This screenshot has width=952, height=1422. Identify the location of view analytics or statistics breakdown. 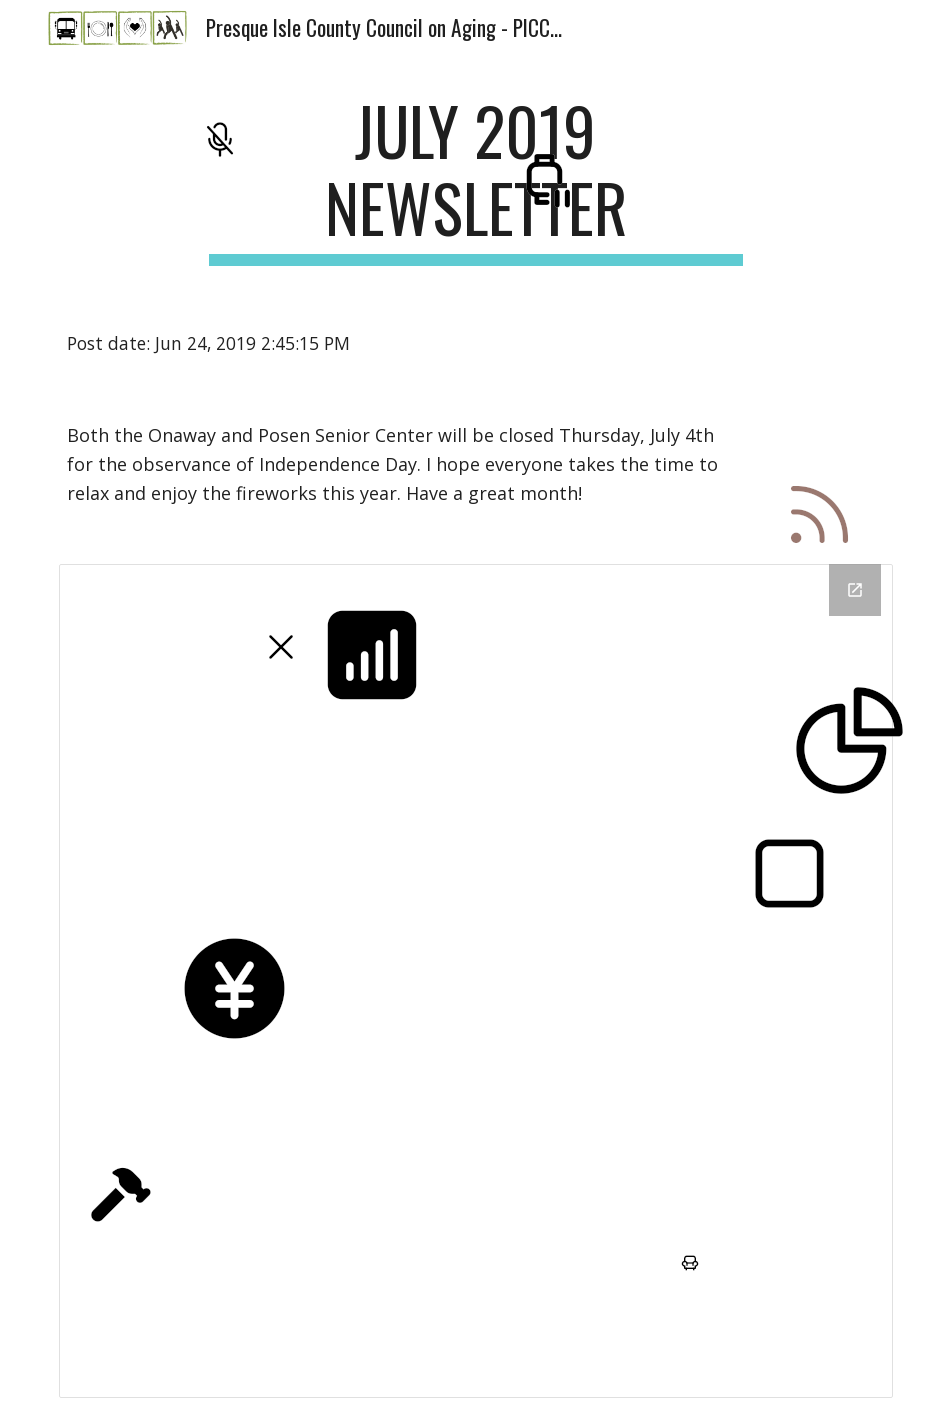
(849, 740).